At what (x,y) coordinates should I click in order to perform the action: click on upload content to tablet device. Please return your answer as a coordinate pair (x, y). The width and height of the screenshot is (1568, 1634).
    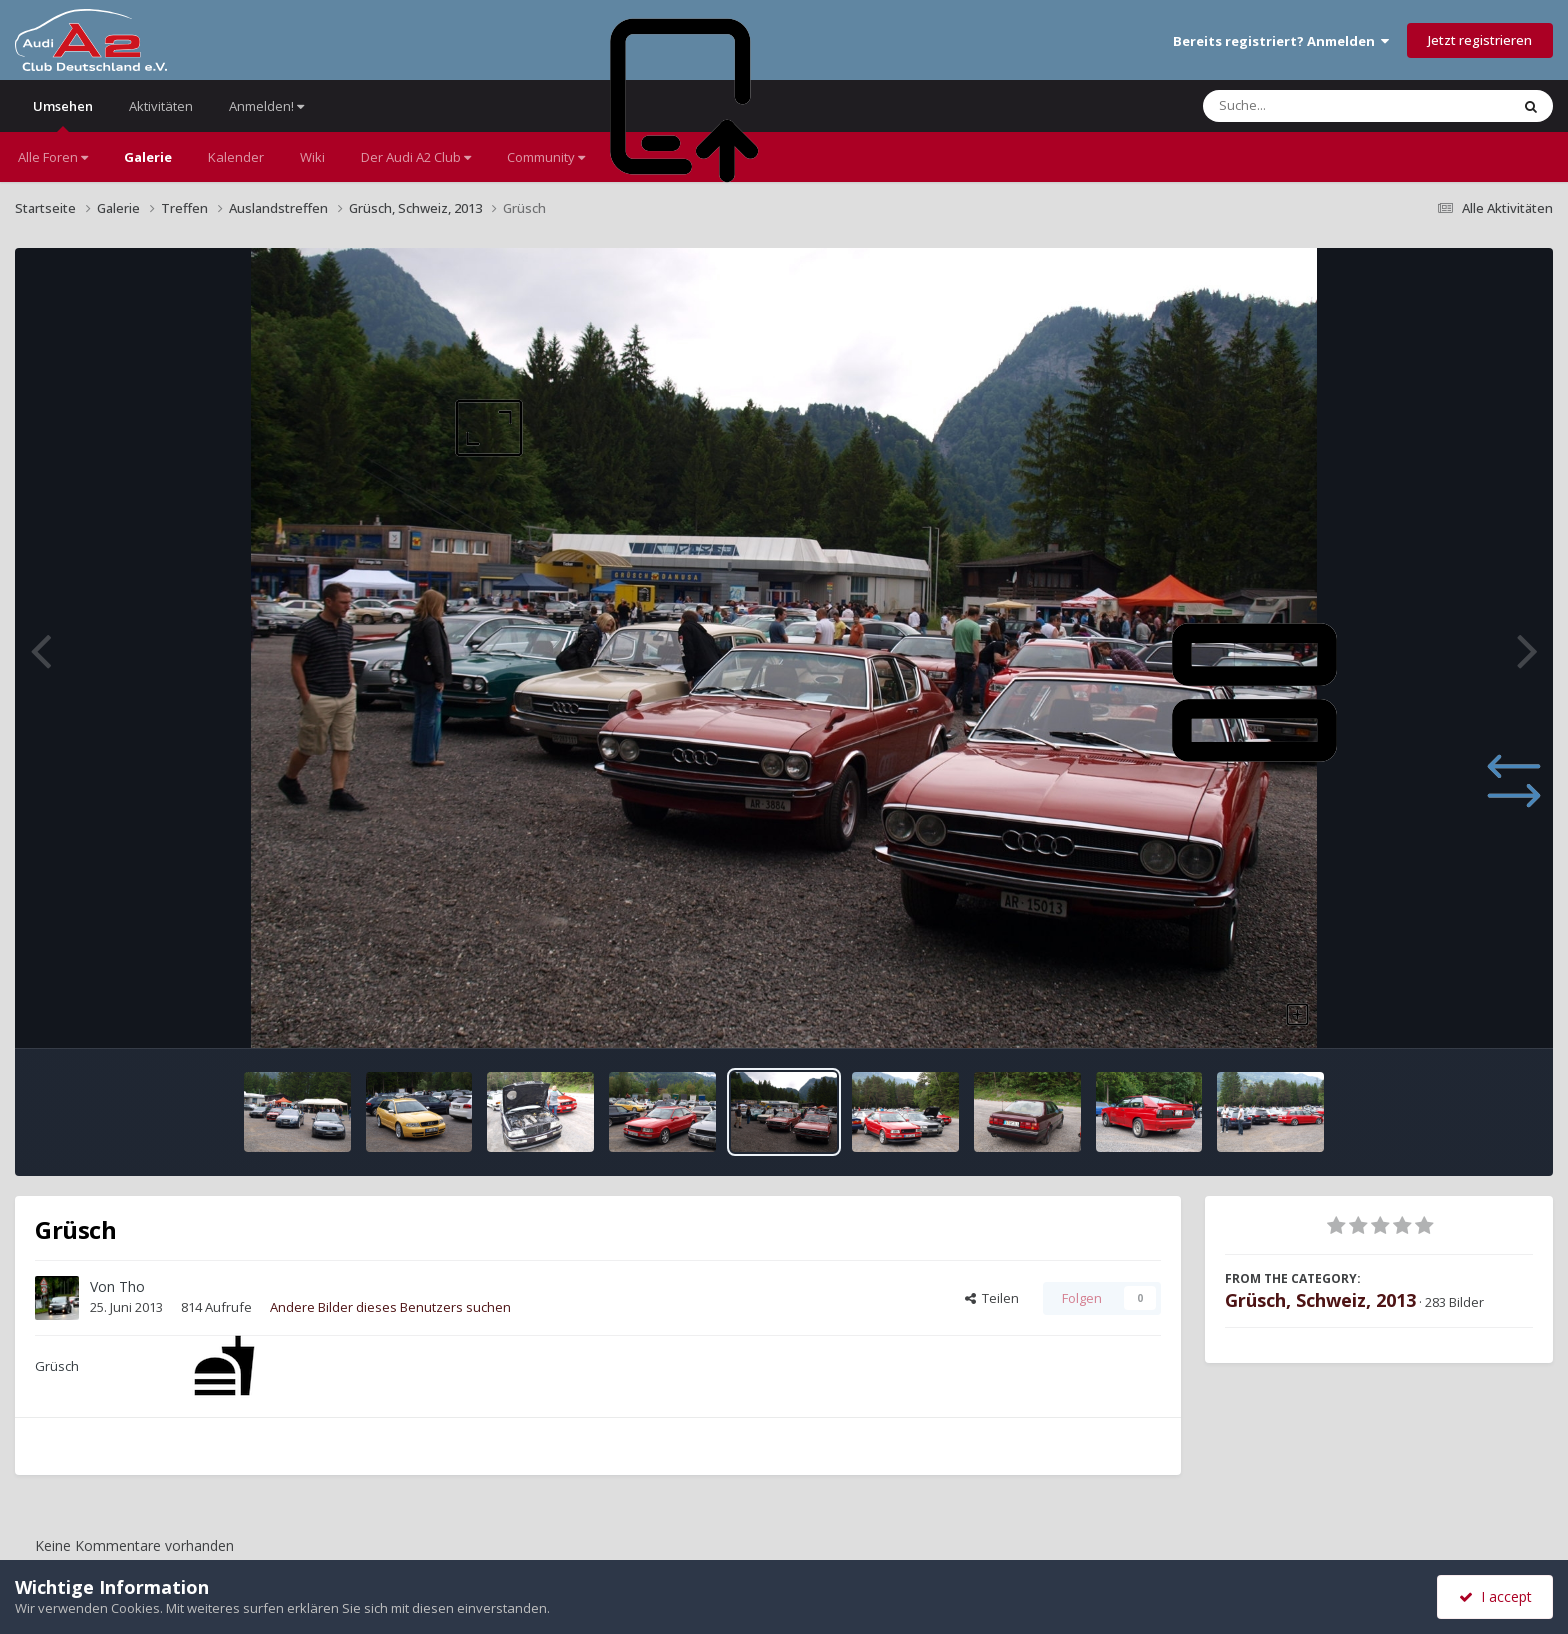
    Looking at the image, I should click on (672, 96).